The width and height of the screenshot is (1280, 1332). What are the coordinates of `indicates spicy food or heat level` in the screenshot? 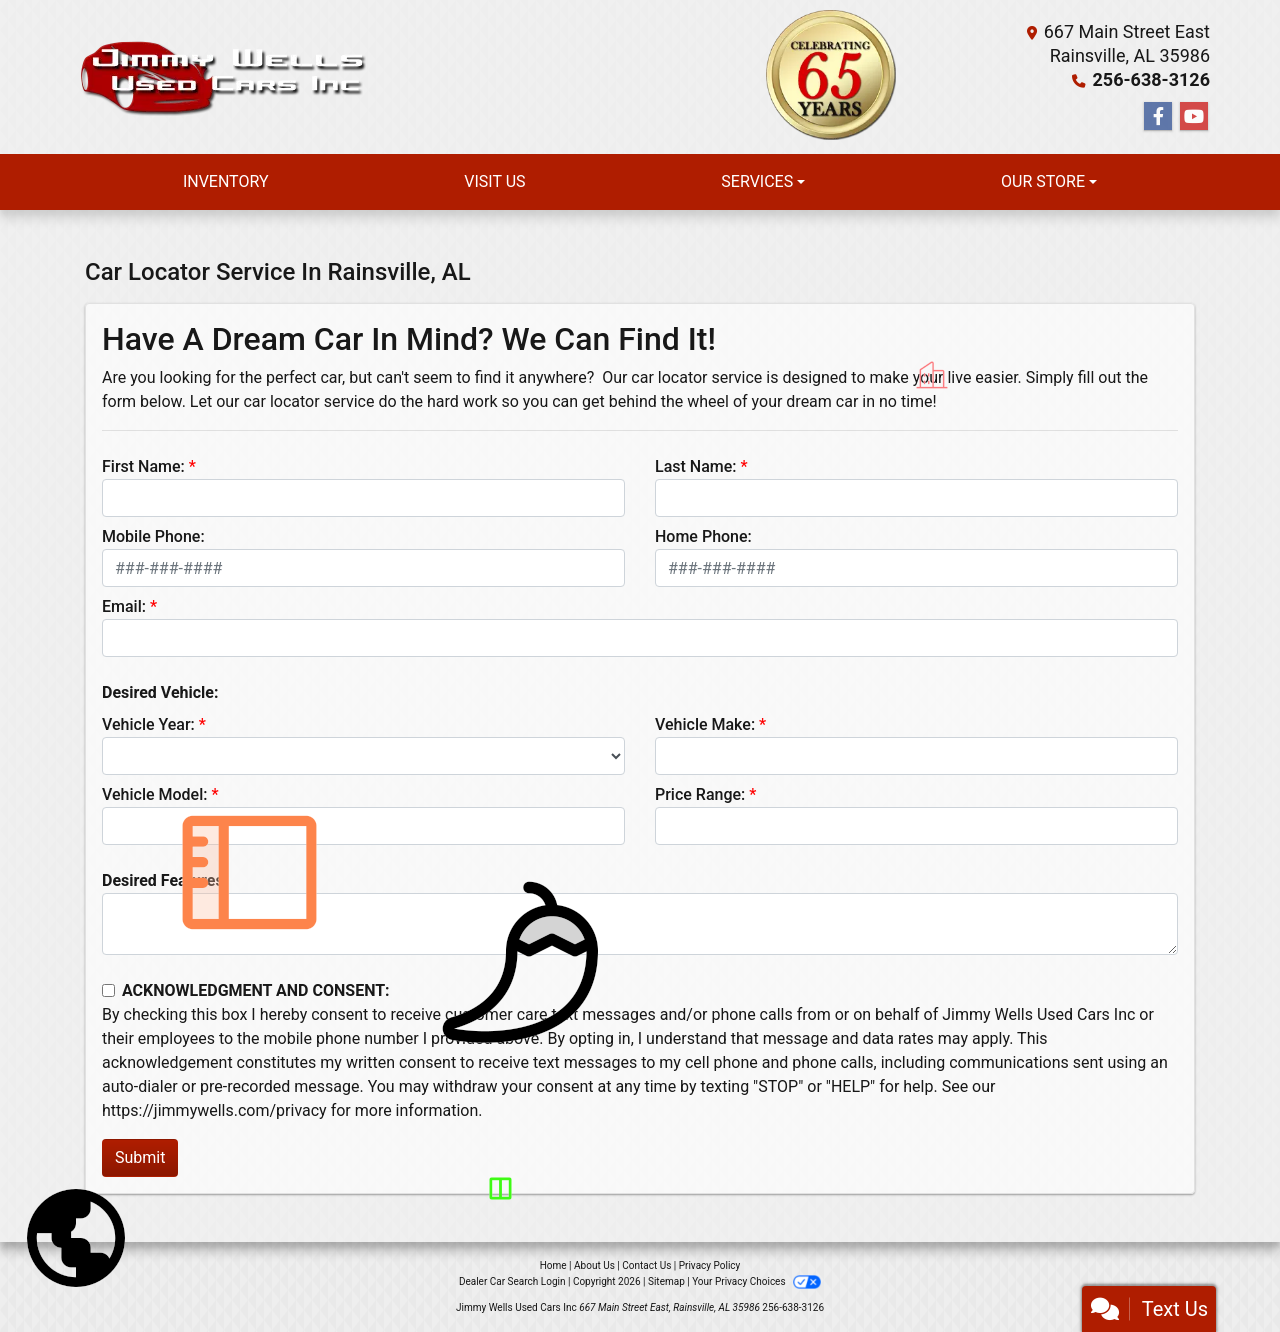 It's located at (529, 968).